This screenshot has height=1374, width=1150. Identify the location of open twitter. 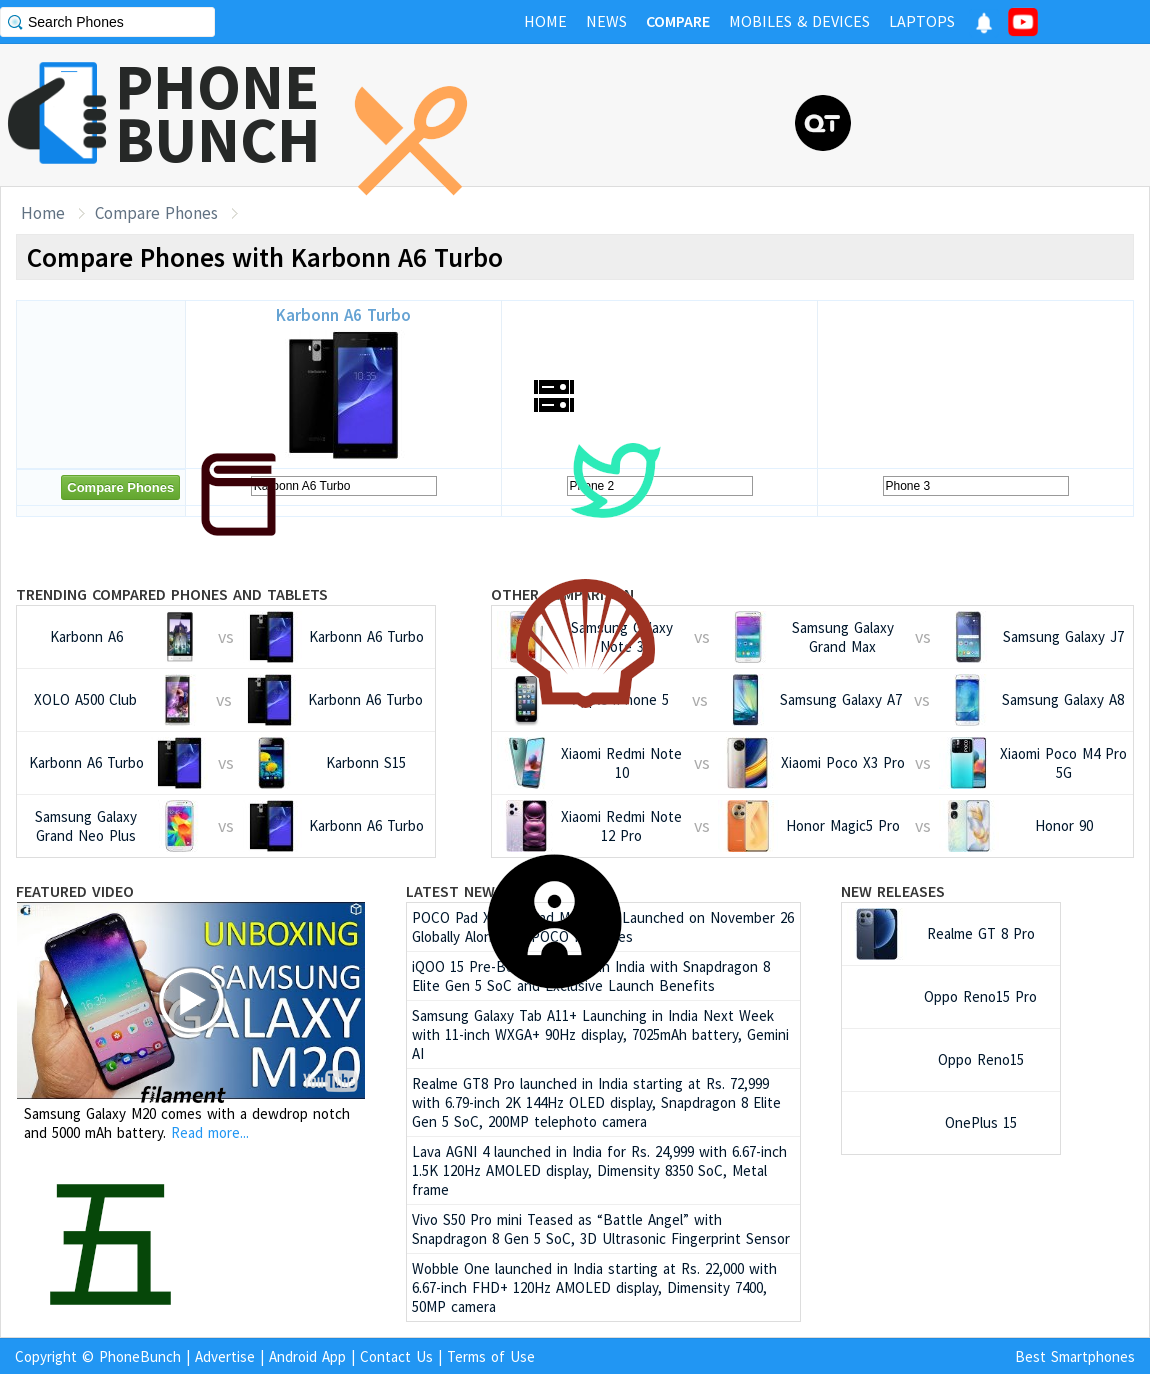
(618, 481).